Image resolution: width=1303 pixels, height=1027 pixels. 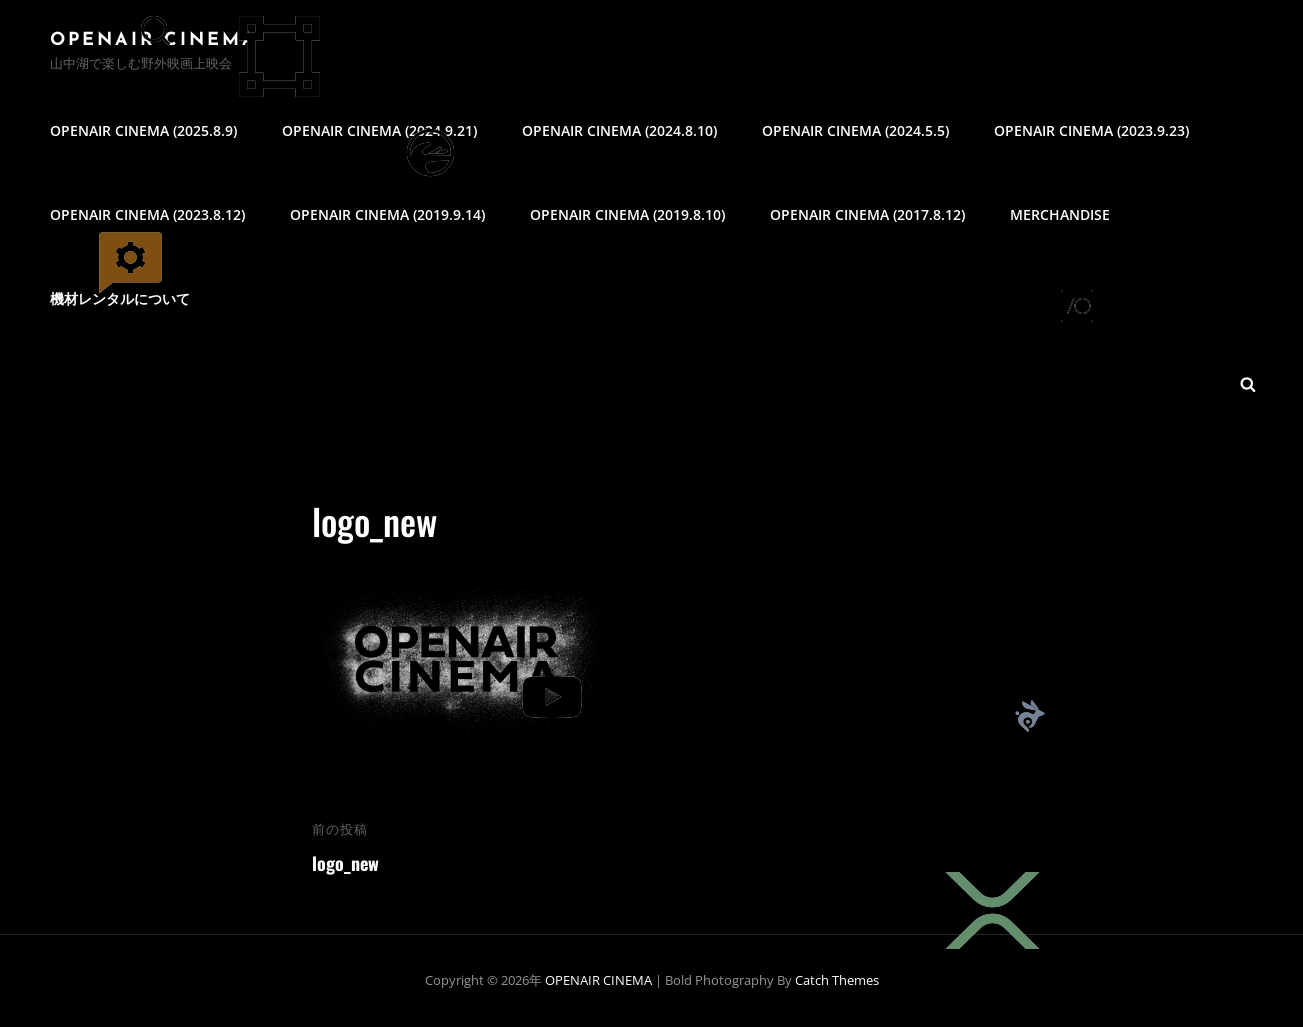 I want to click on joget platform logo, so click(x=430, y=152).